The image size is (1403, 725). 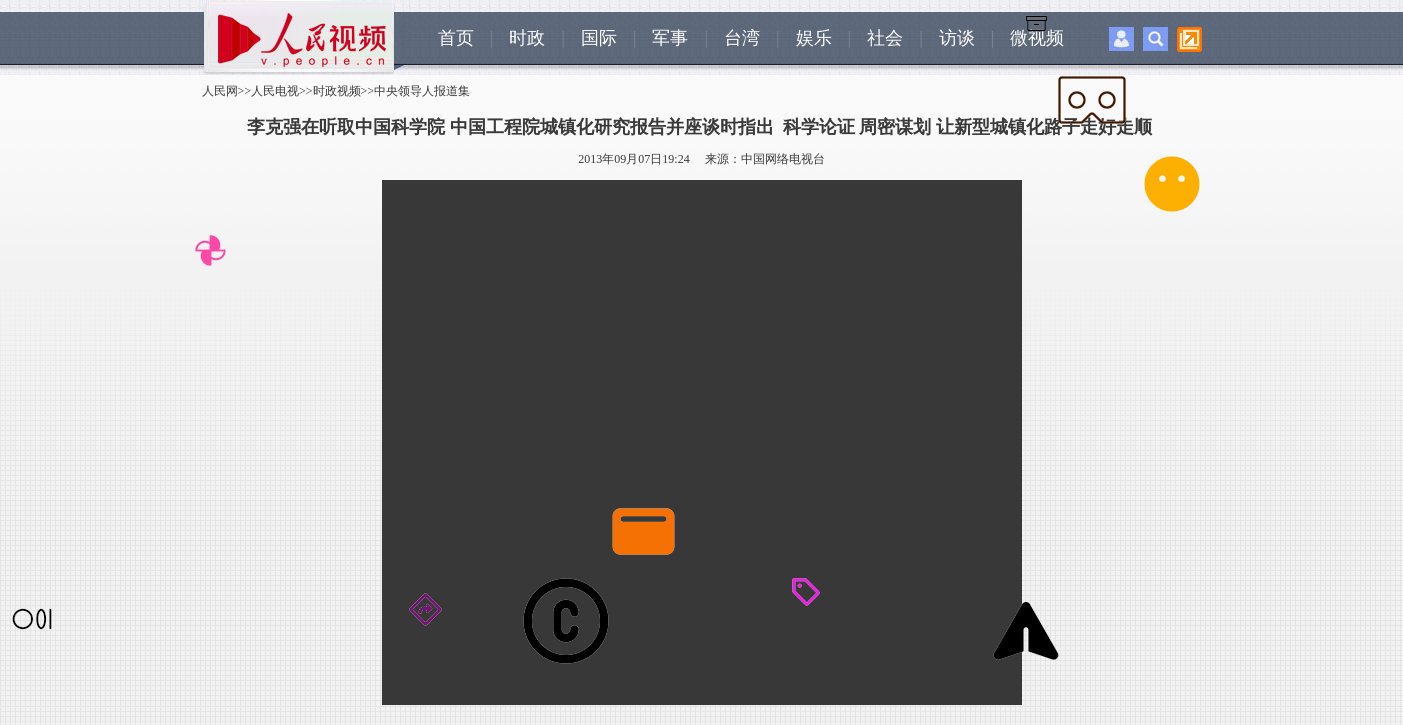 What do you see at coordinates (1172, 184) in the screenshot?
I see `a neutral or blank emoji reaction` at bounding box center [1172, 184].